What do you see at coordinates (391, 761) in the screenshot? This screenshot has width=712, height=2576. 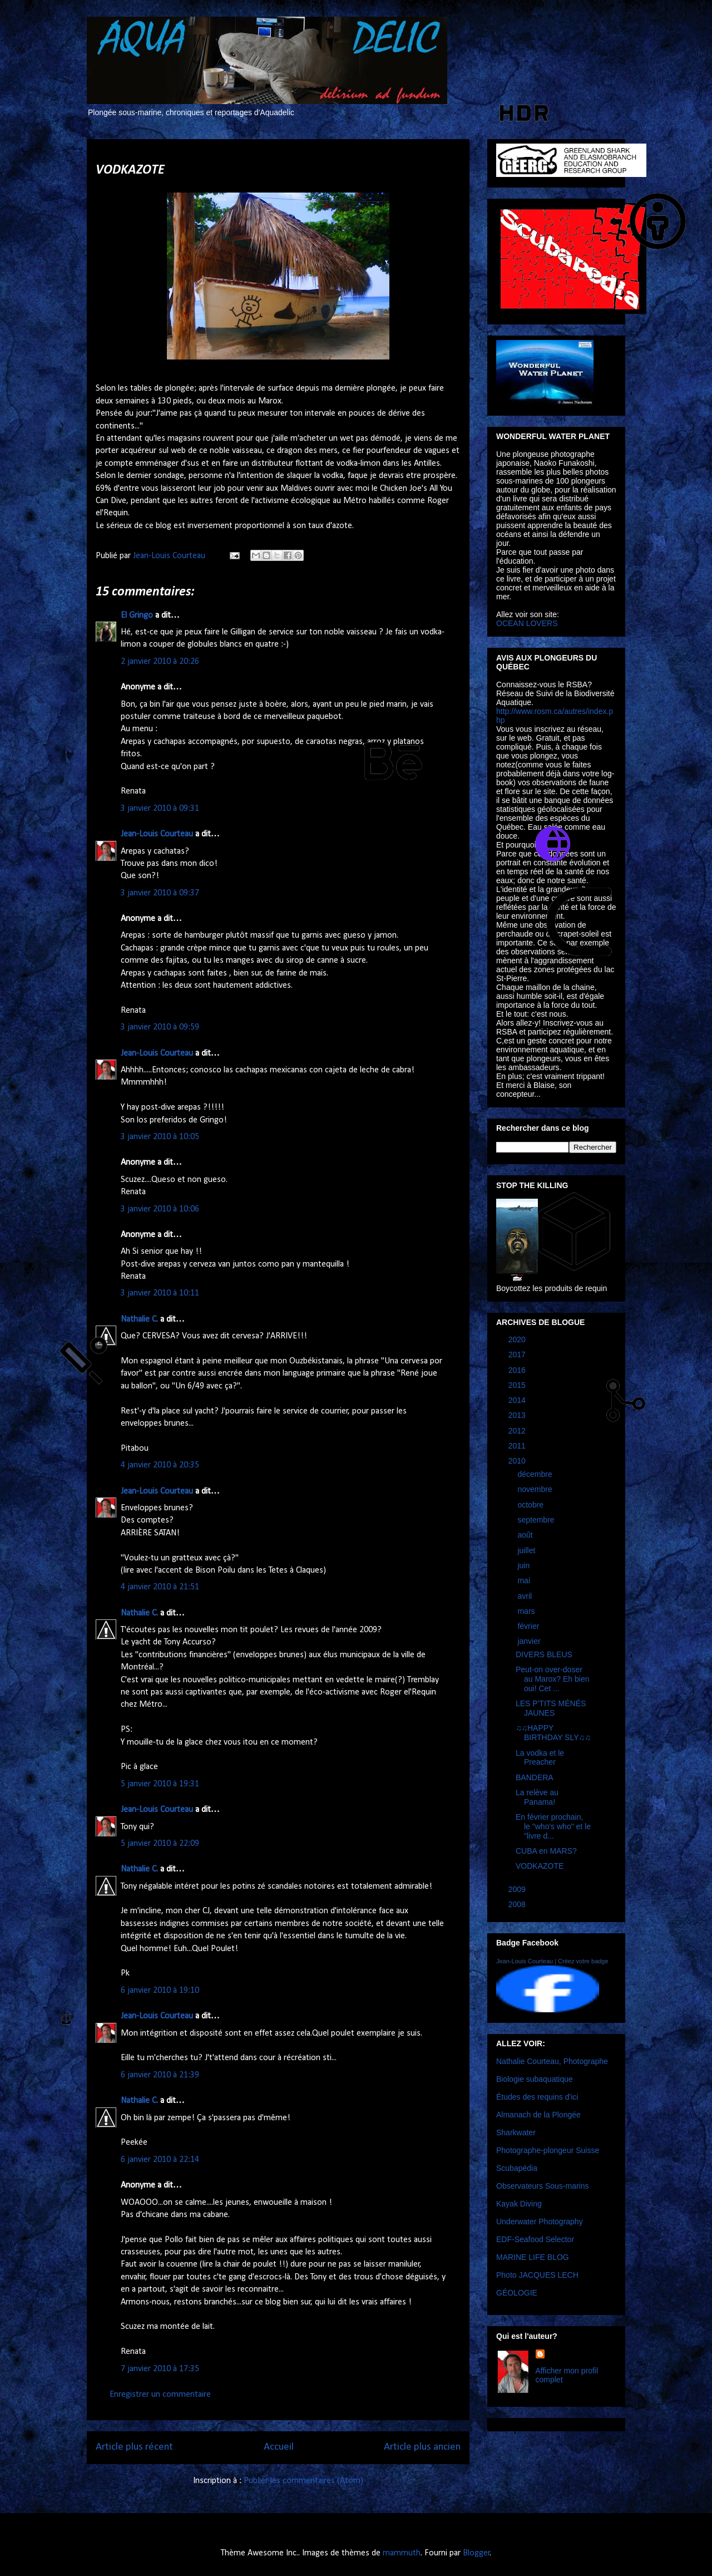 I see `link to Behance portfolio` at bounding box center [391, 761].